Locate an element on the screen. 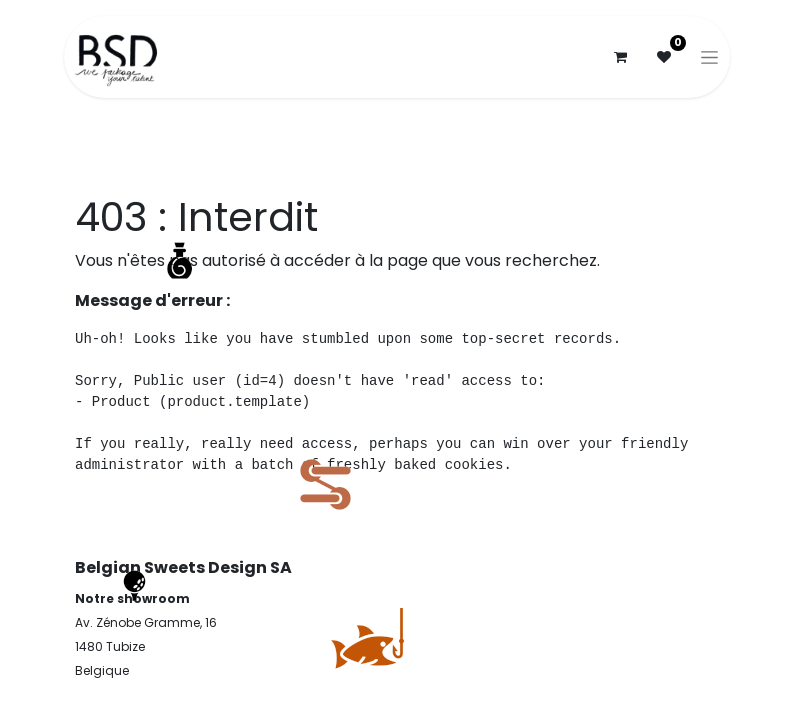  connect or link two items together is located at coordinates (325, 484).